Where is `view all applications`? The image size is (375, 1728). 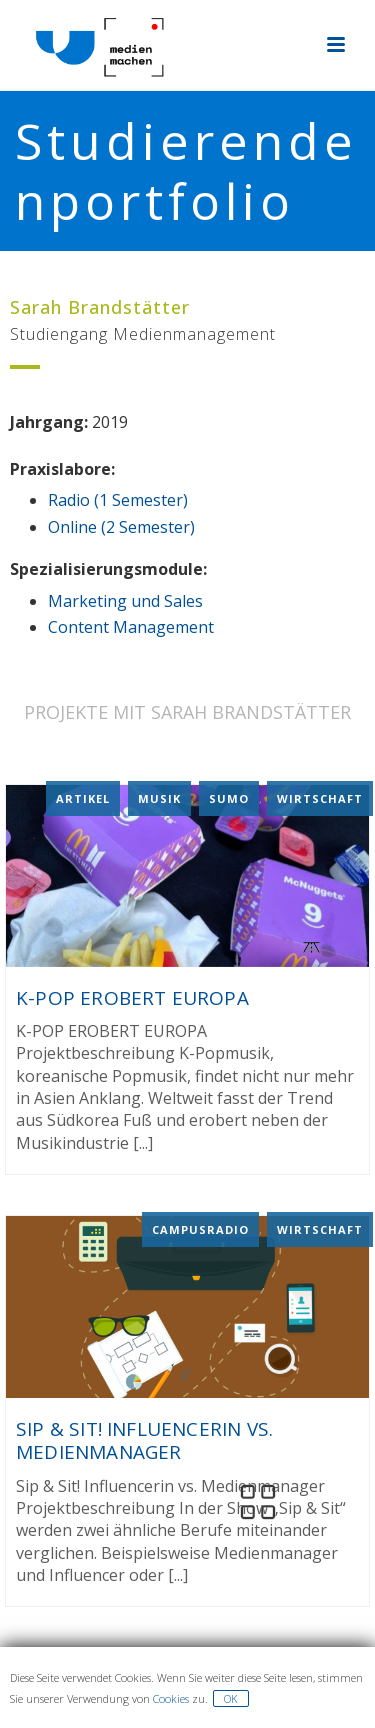
view all applications is located at coordinates (258, 1502).